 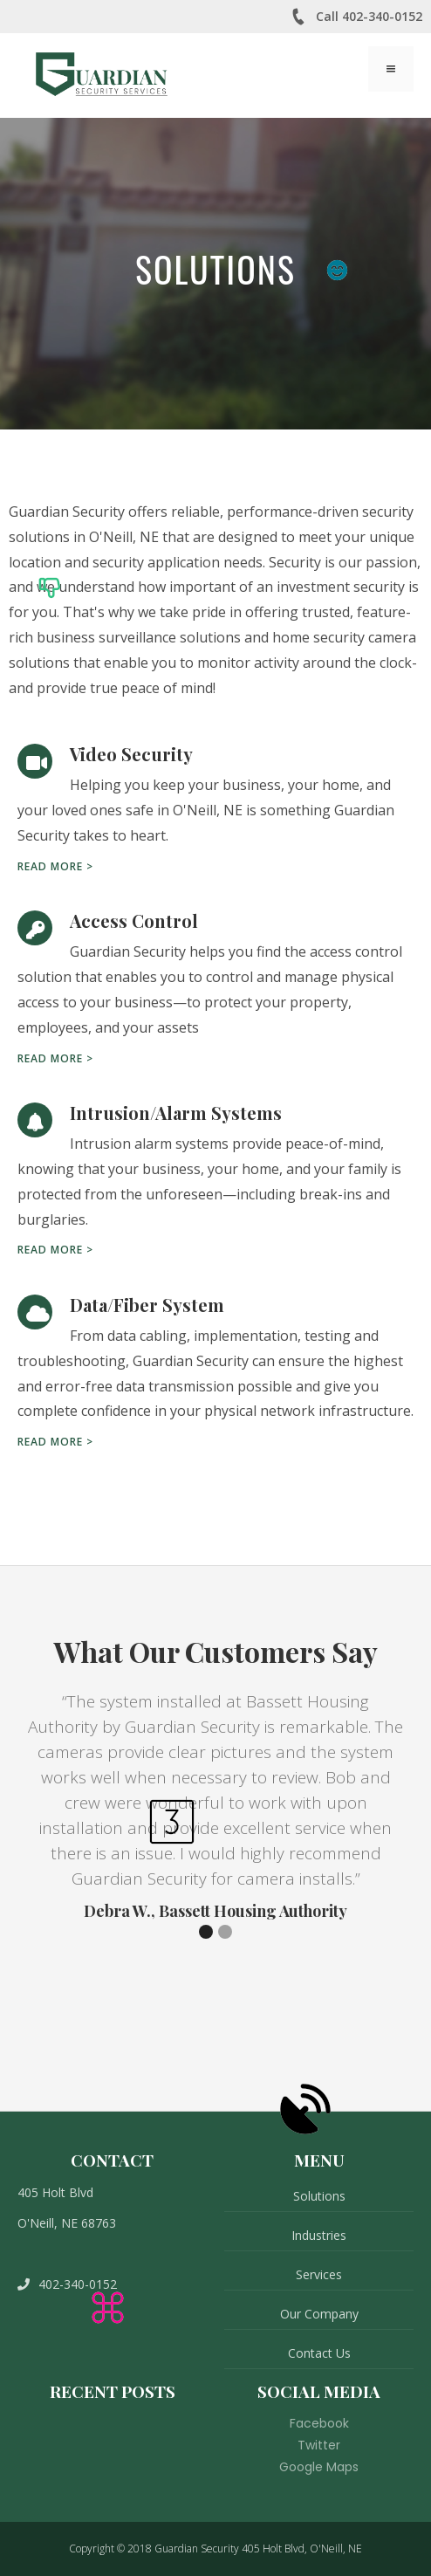 What do you see at coordinates (107, 2307) in the screenshot?
I see `keyboard shortcut or command key symbol` at bounding box center [107, 2307].